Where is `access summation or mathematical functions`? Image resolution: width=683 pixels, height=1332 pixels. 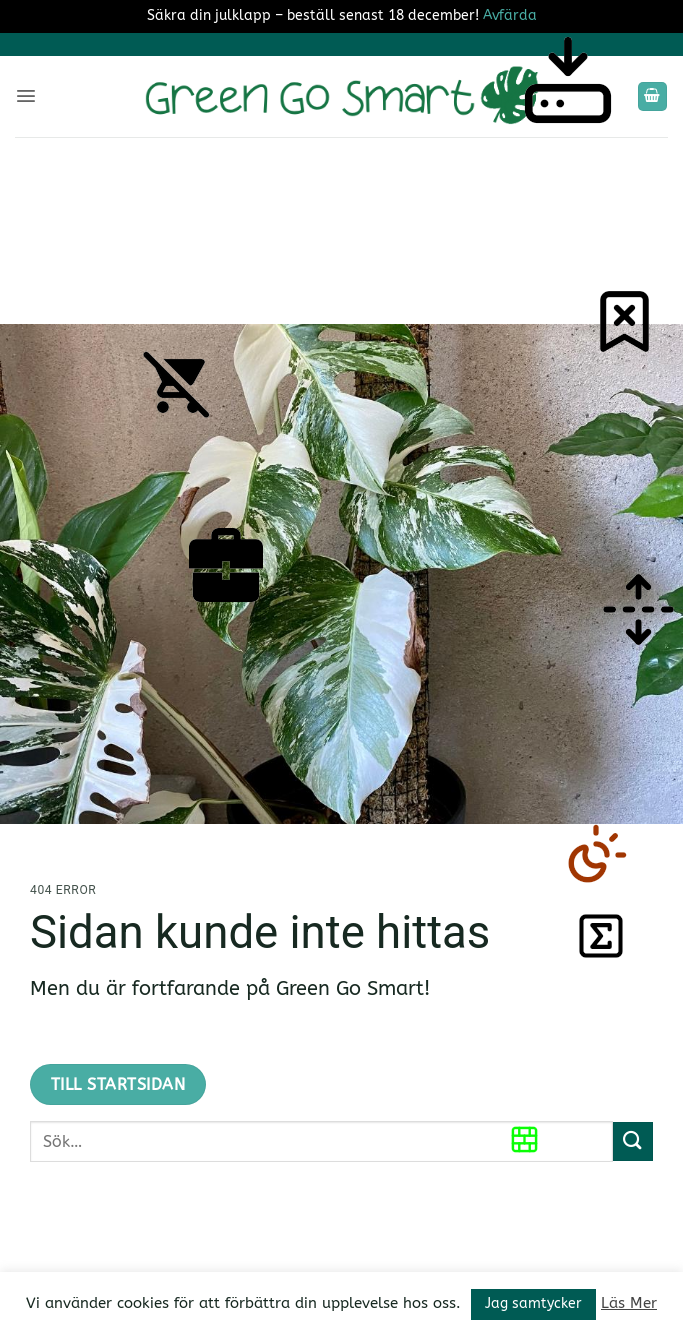
access summation or mathematical functions is located at coordinates (601, 936).